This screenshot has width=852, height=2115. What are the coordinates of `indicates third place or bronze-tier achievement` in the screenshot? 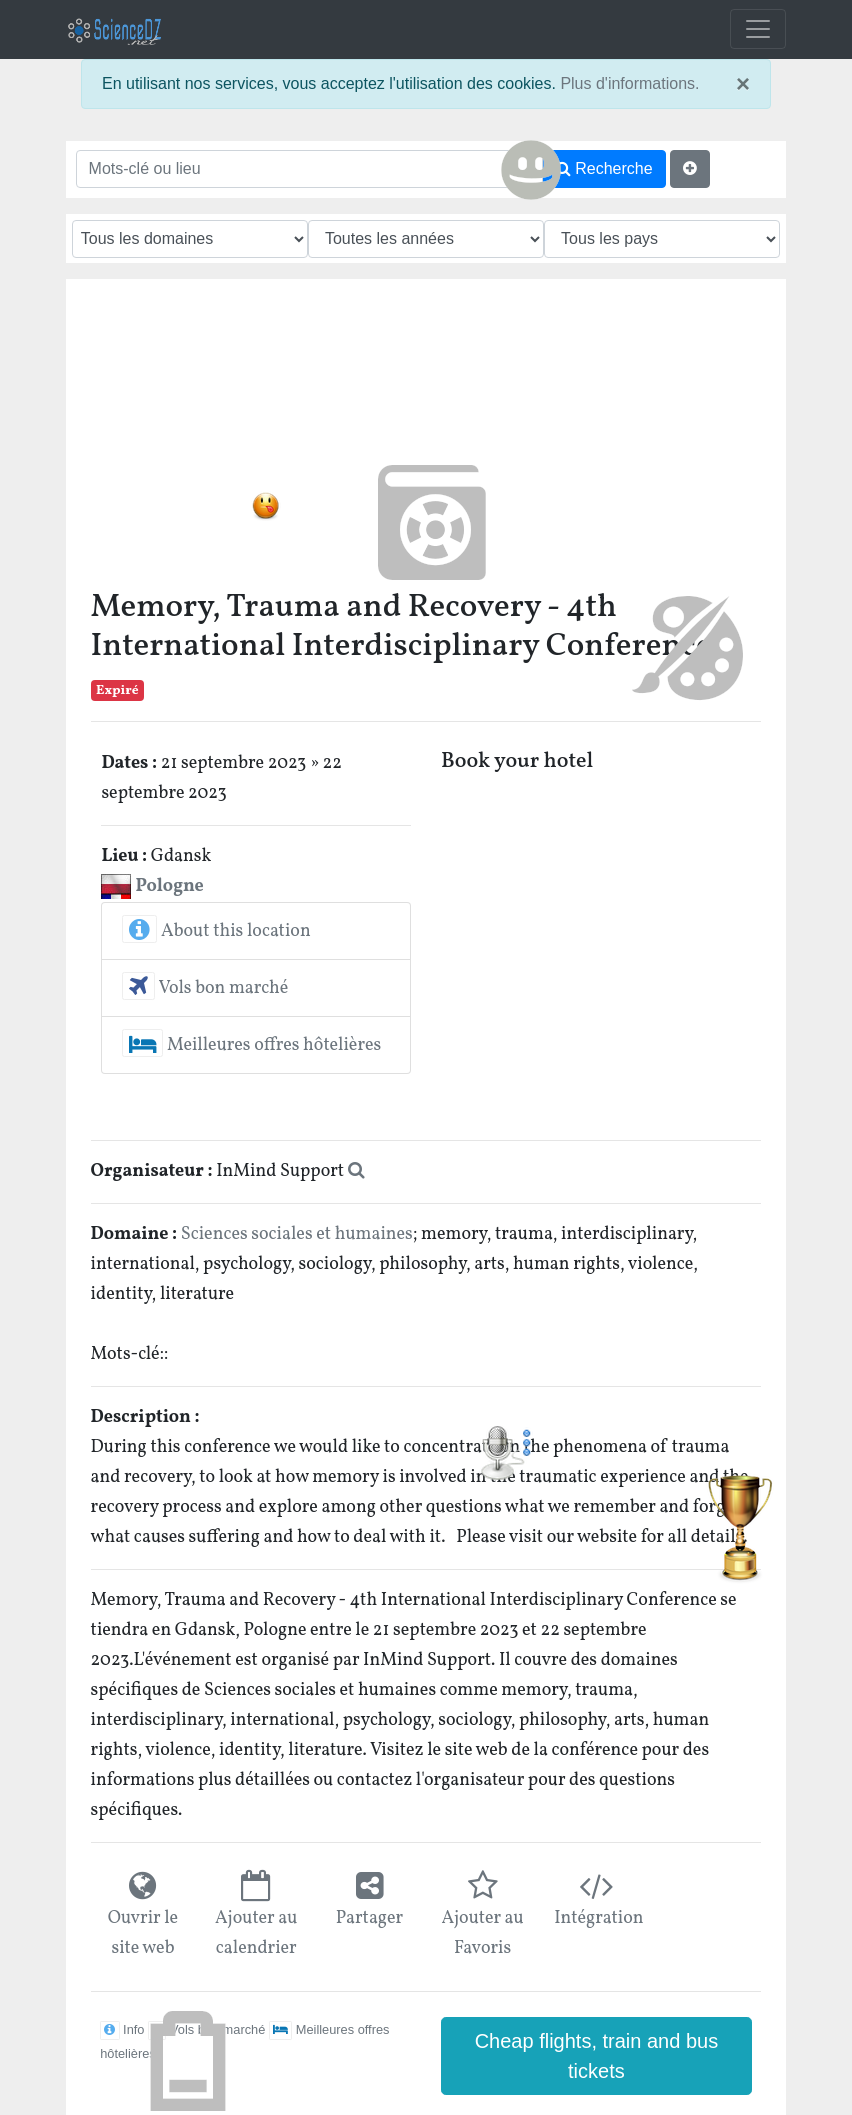 It's located at (743, 1527).